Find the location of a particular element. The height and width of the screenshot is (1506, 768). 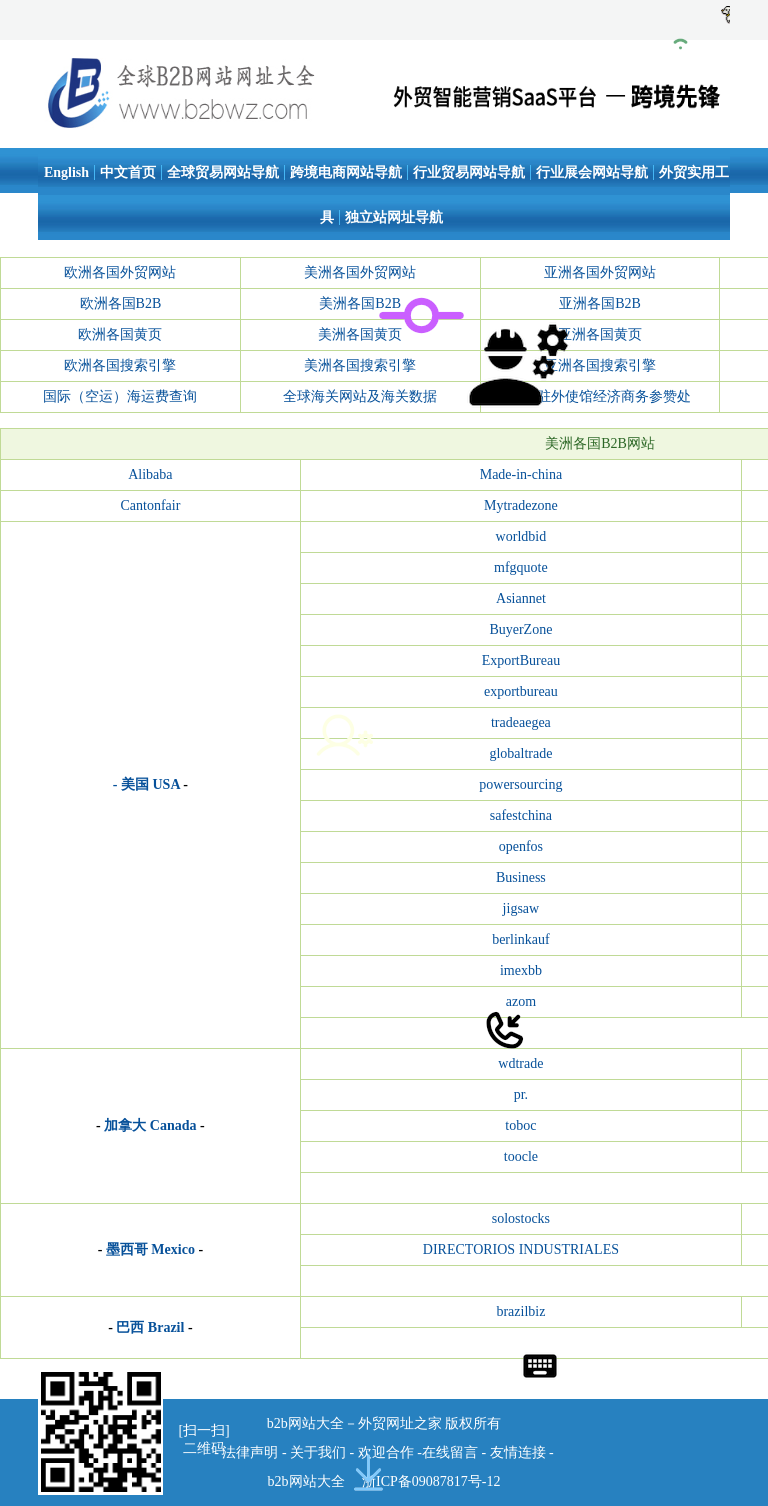

indicates weak wifi signal strength is located at coordinates (680, 35).